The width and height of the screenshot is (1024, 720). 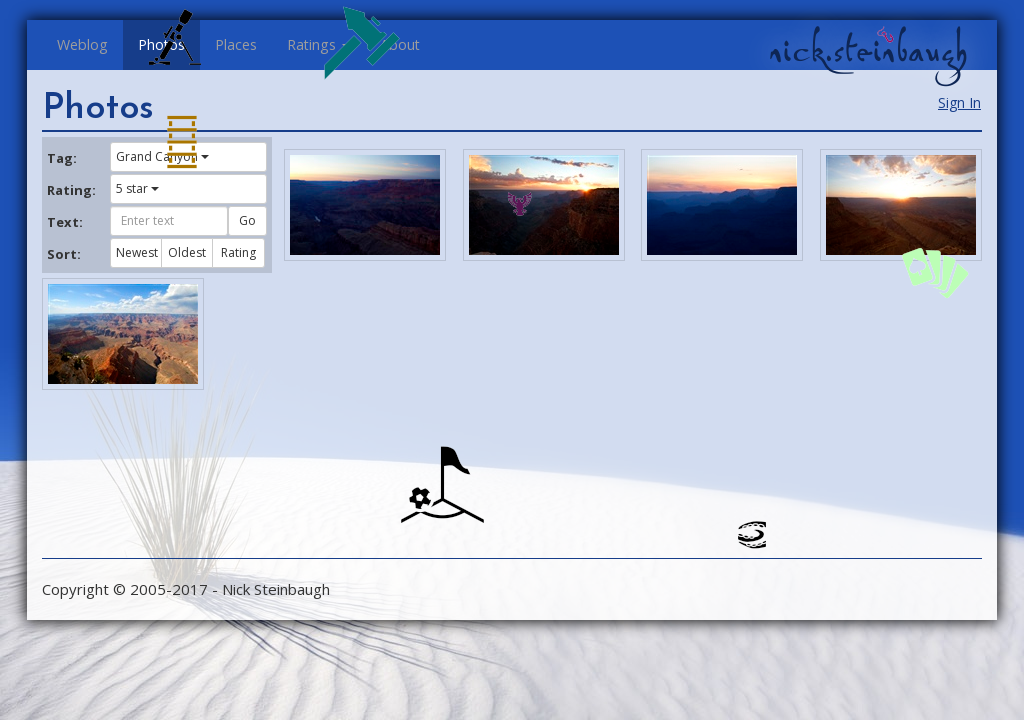 I want to click on access fishing mini-game or activity, so click(x=885, y=34).